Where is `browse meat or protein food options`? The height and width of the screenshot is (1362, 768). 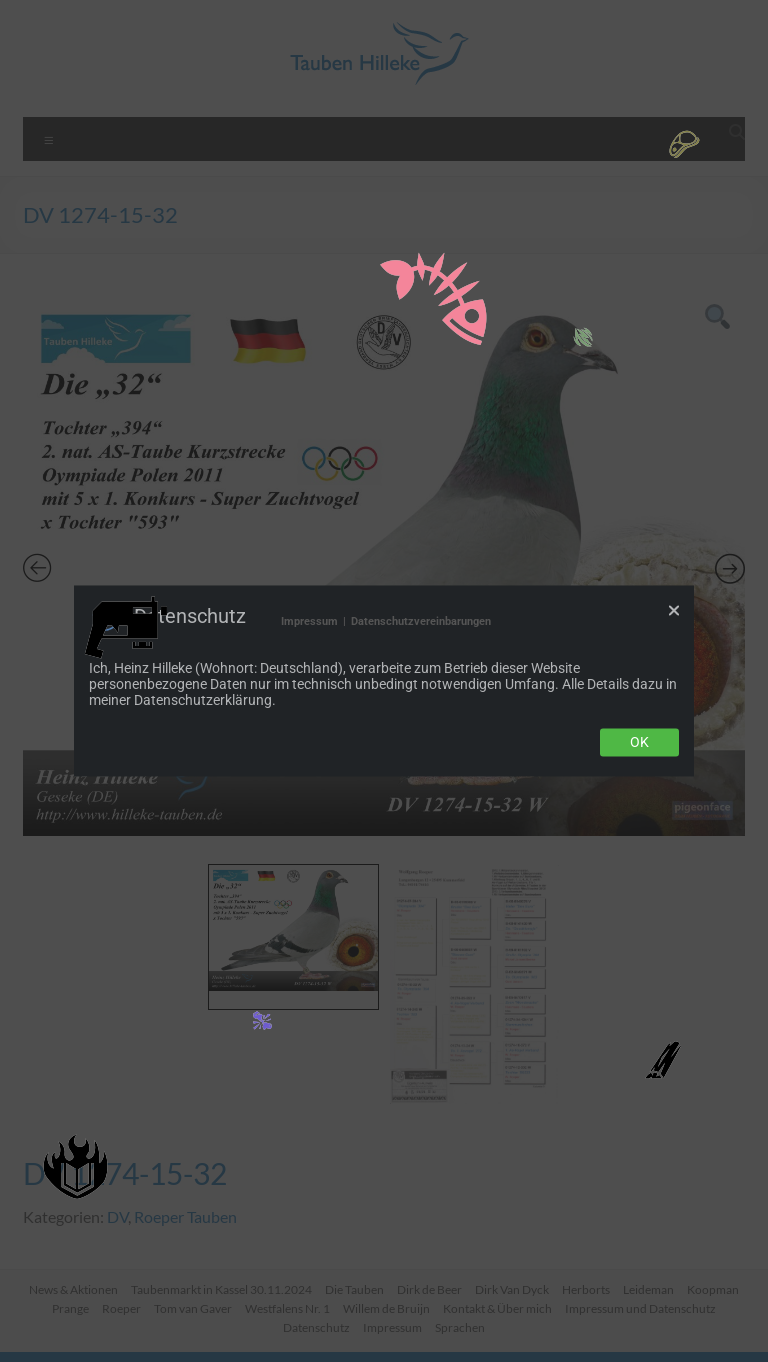
browse meat or protein food options is located at coordinates (684, 144).